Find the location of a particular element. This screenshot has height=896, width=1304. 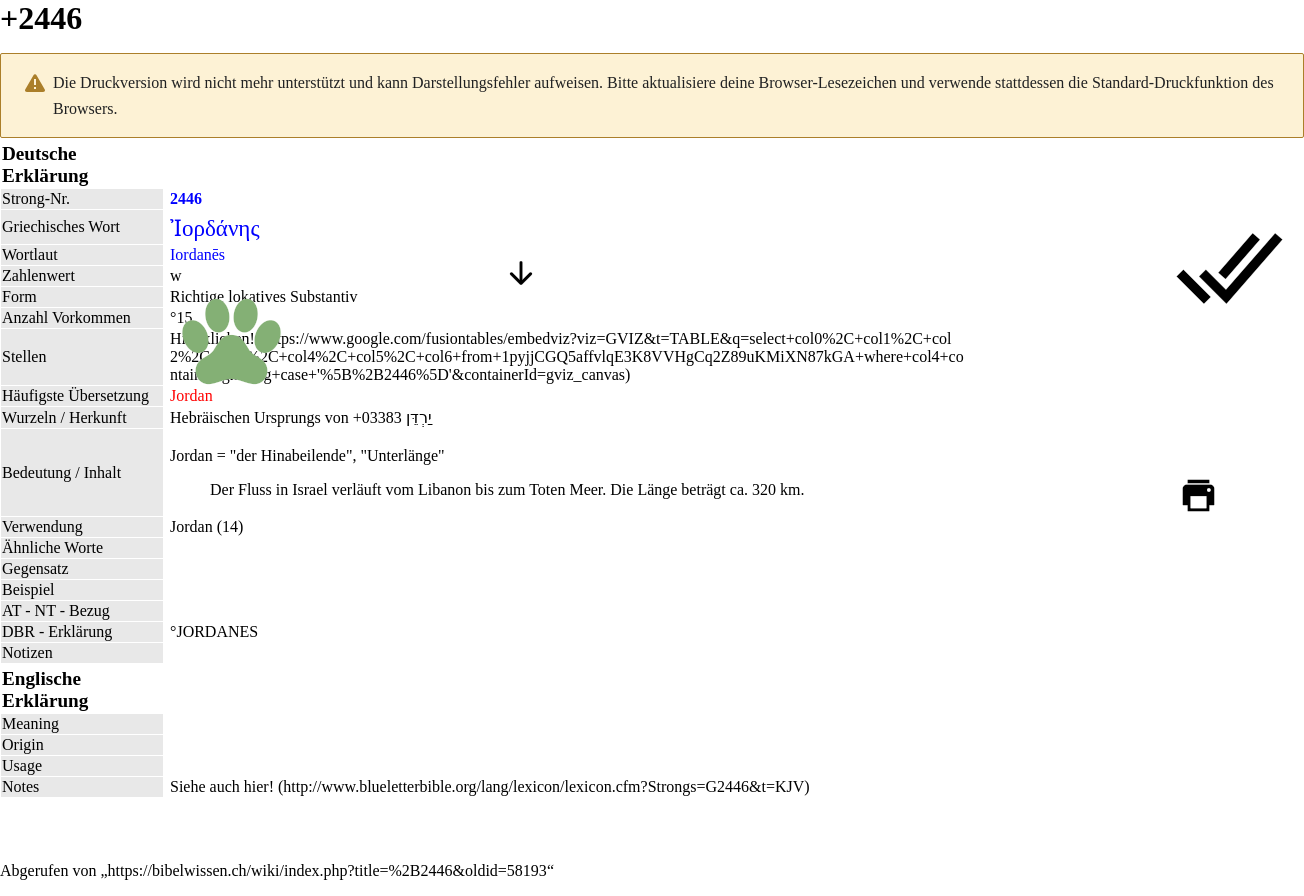

print this document is located at coordinates (1198, 495).